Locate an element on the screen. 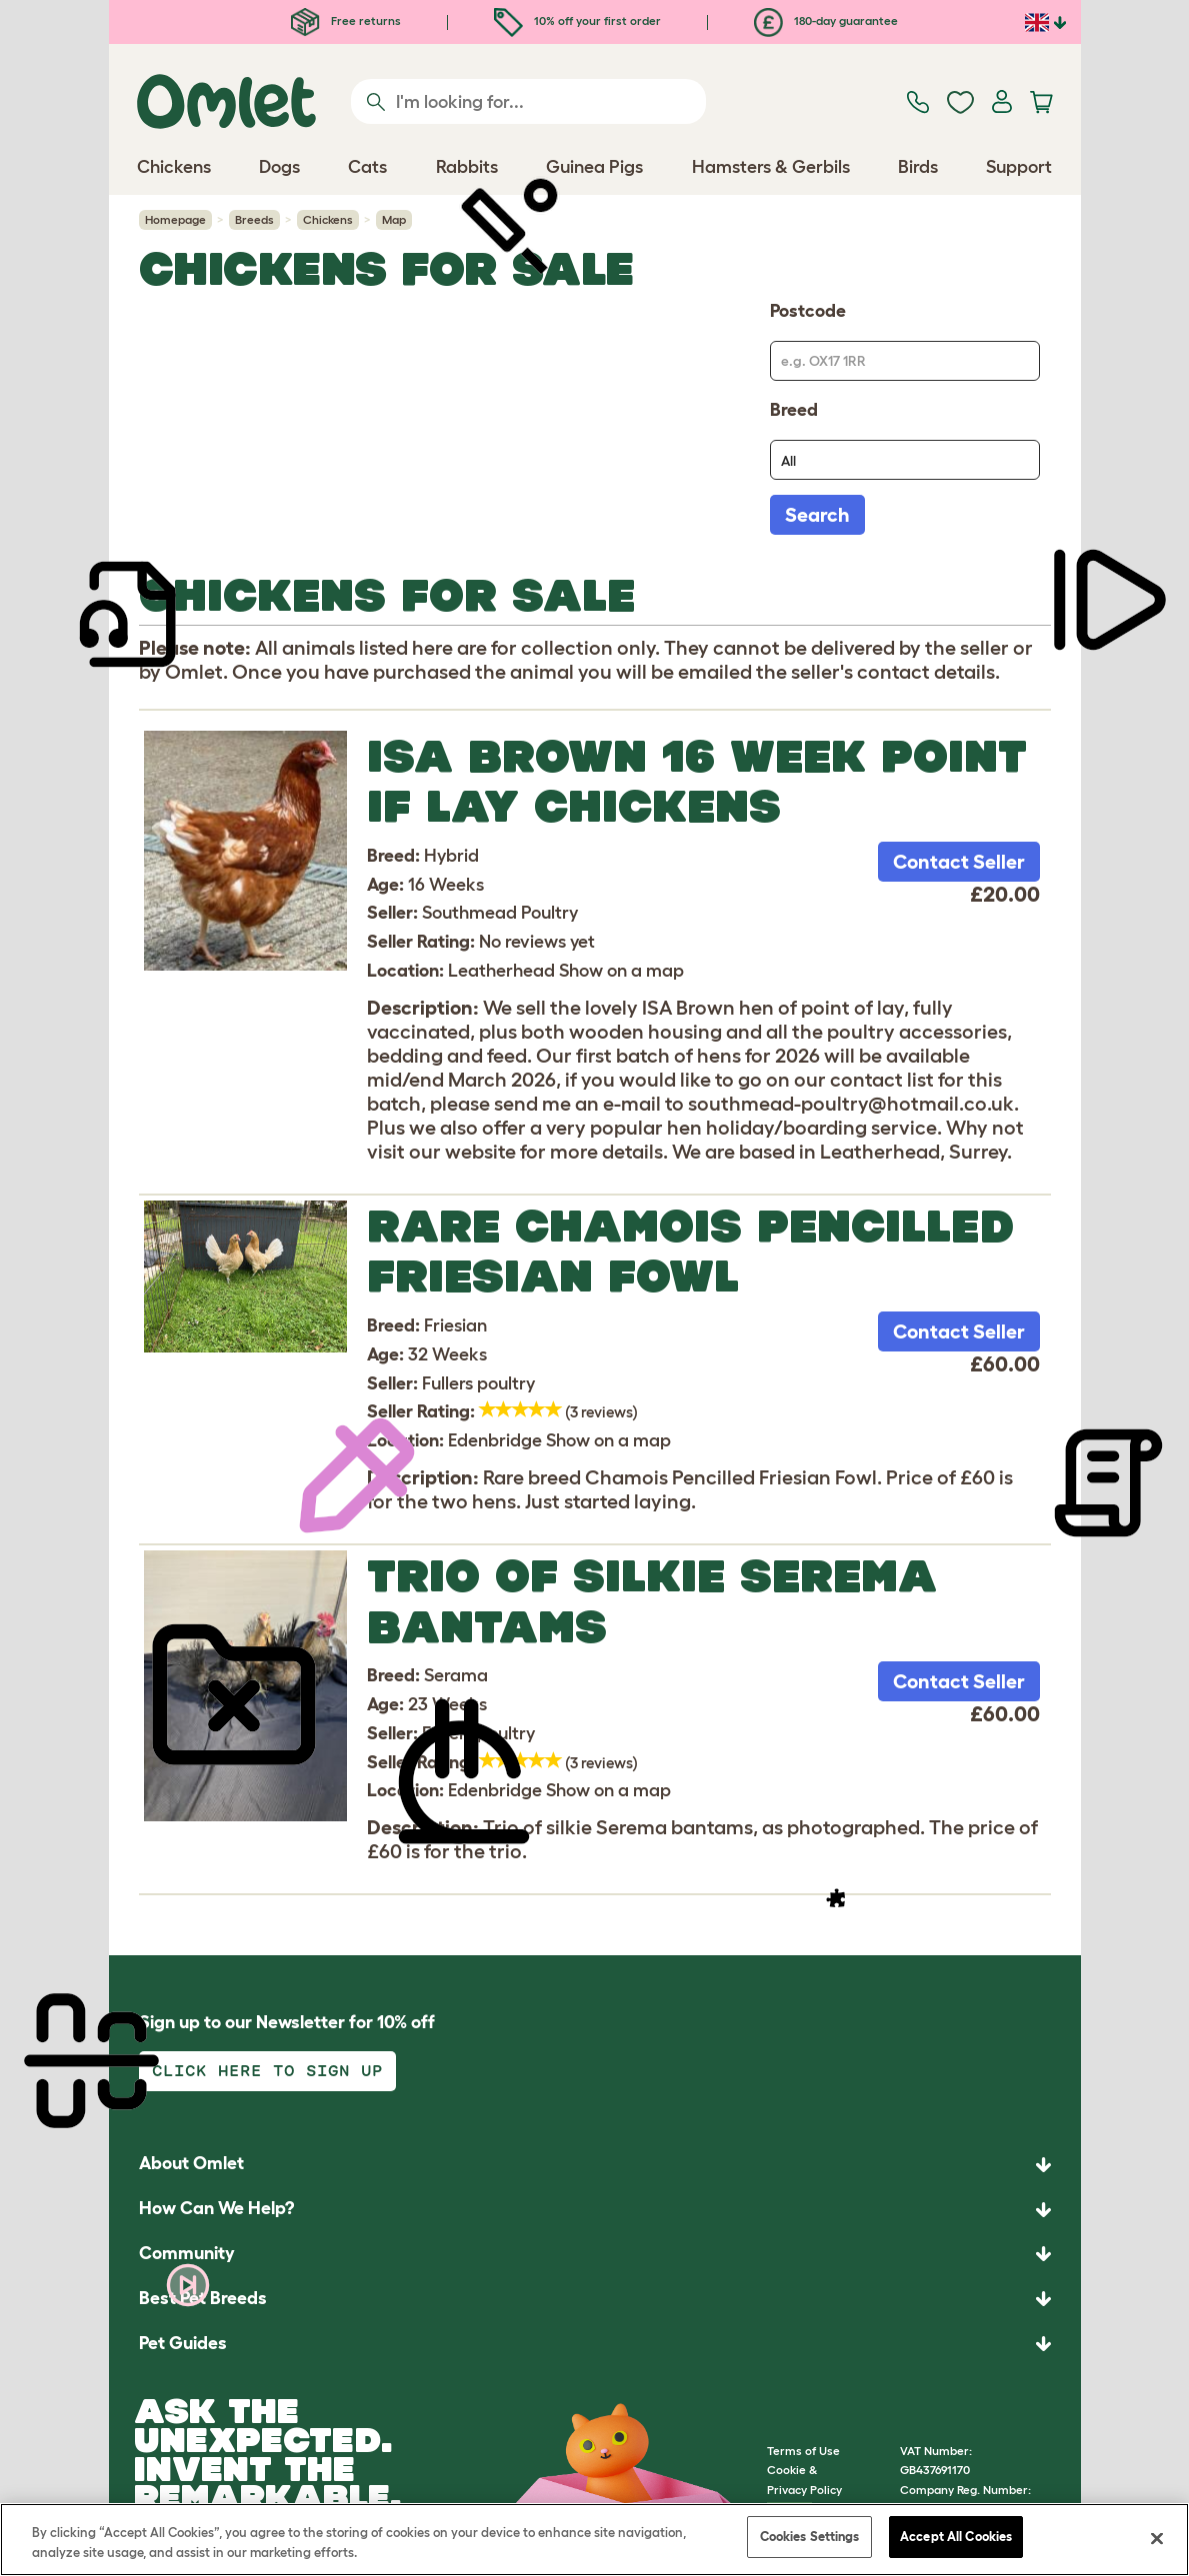  select a color from the canvas is located at coordinates (357, 1475).